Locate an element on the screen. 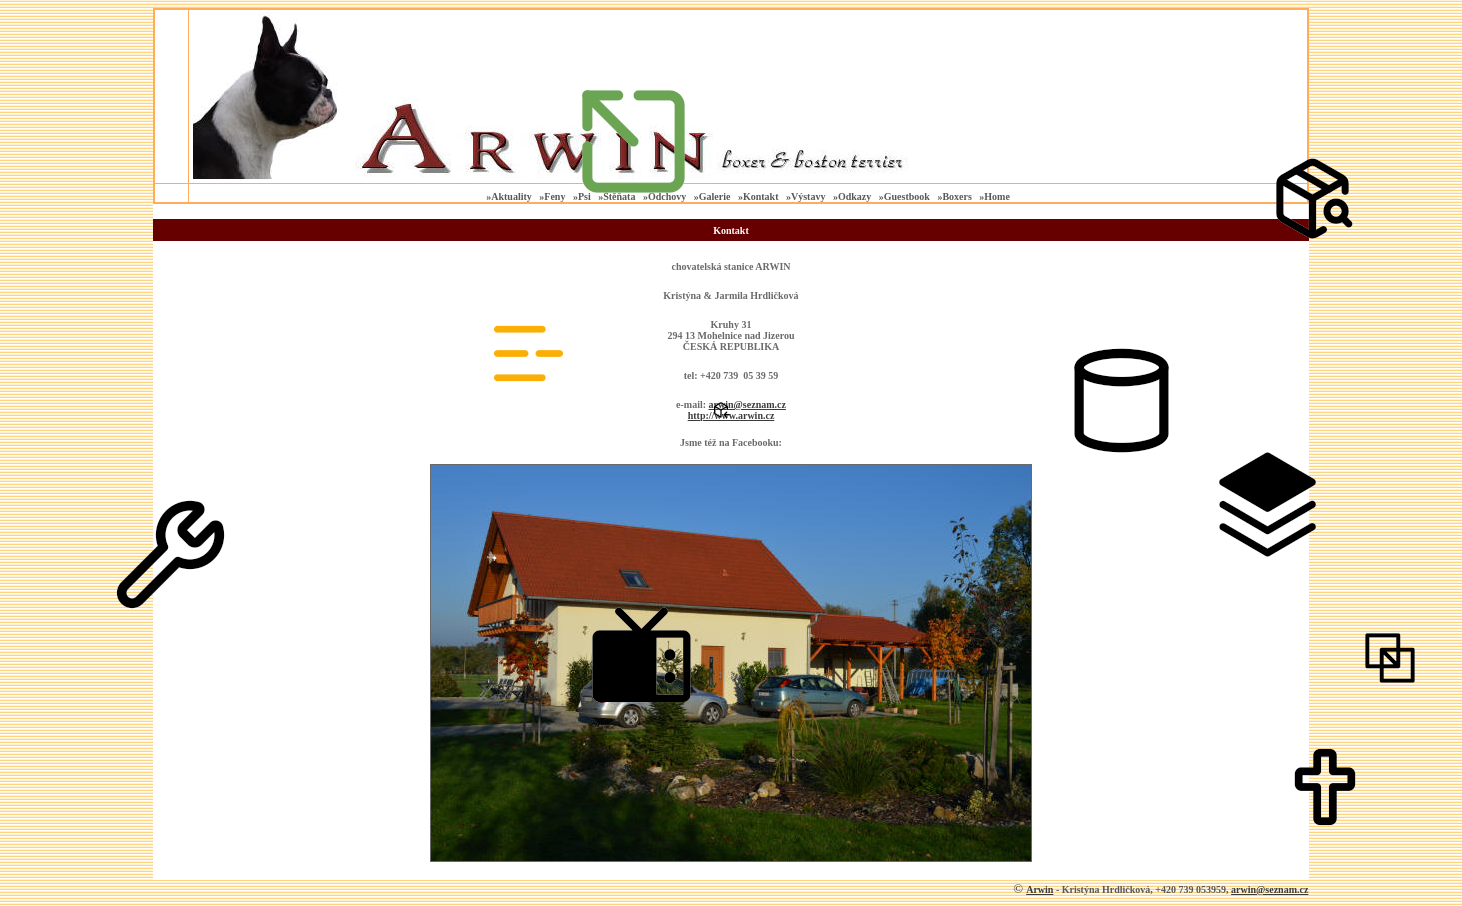  remove an item from the list is located at coordinates (528, 353).